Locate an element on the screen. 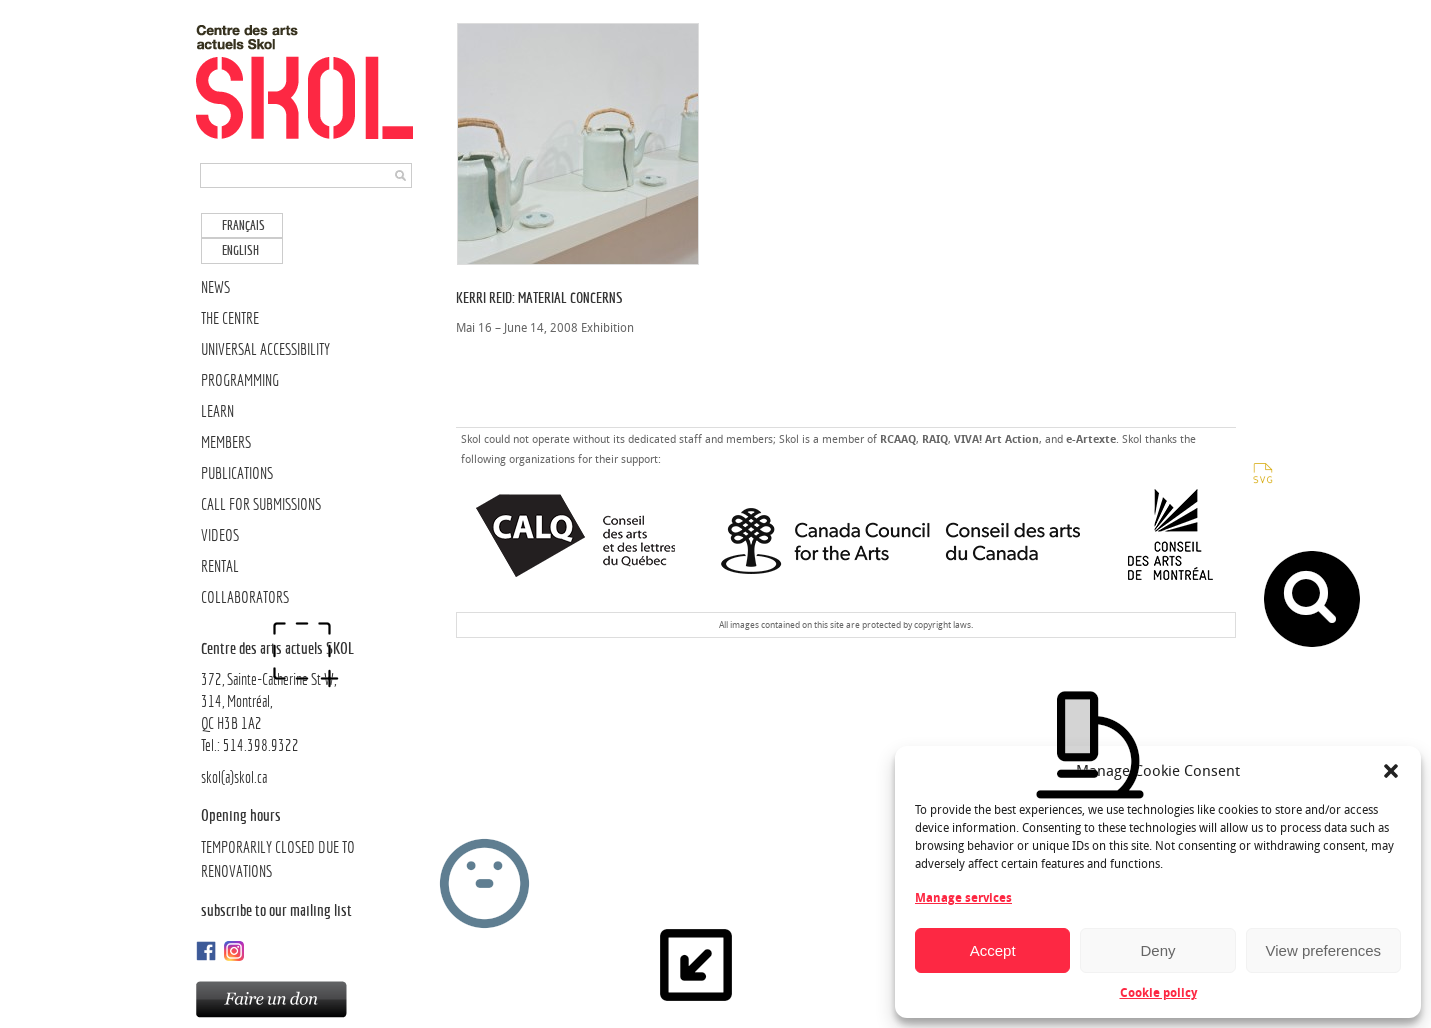  open an SVG file is located at coordinates (1263, 474).